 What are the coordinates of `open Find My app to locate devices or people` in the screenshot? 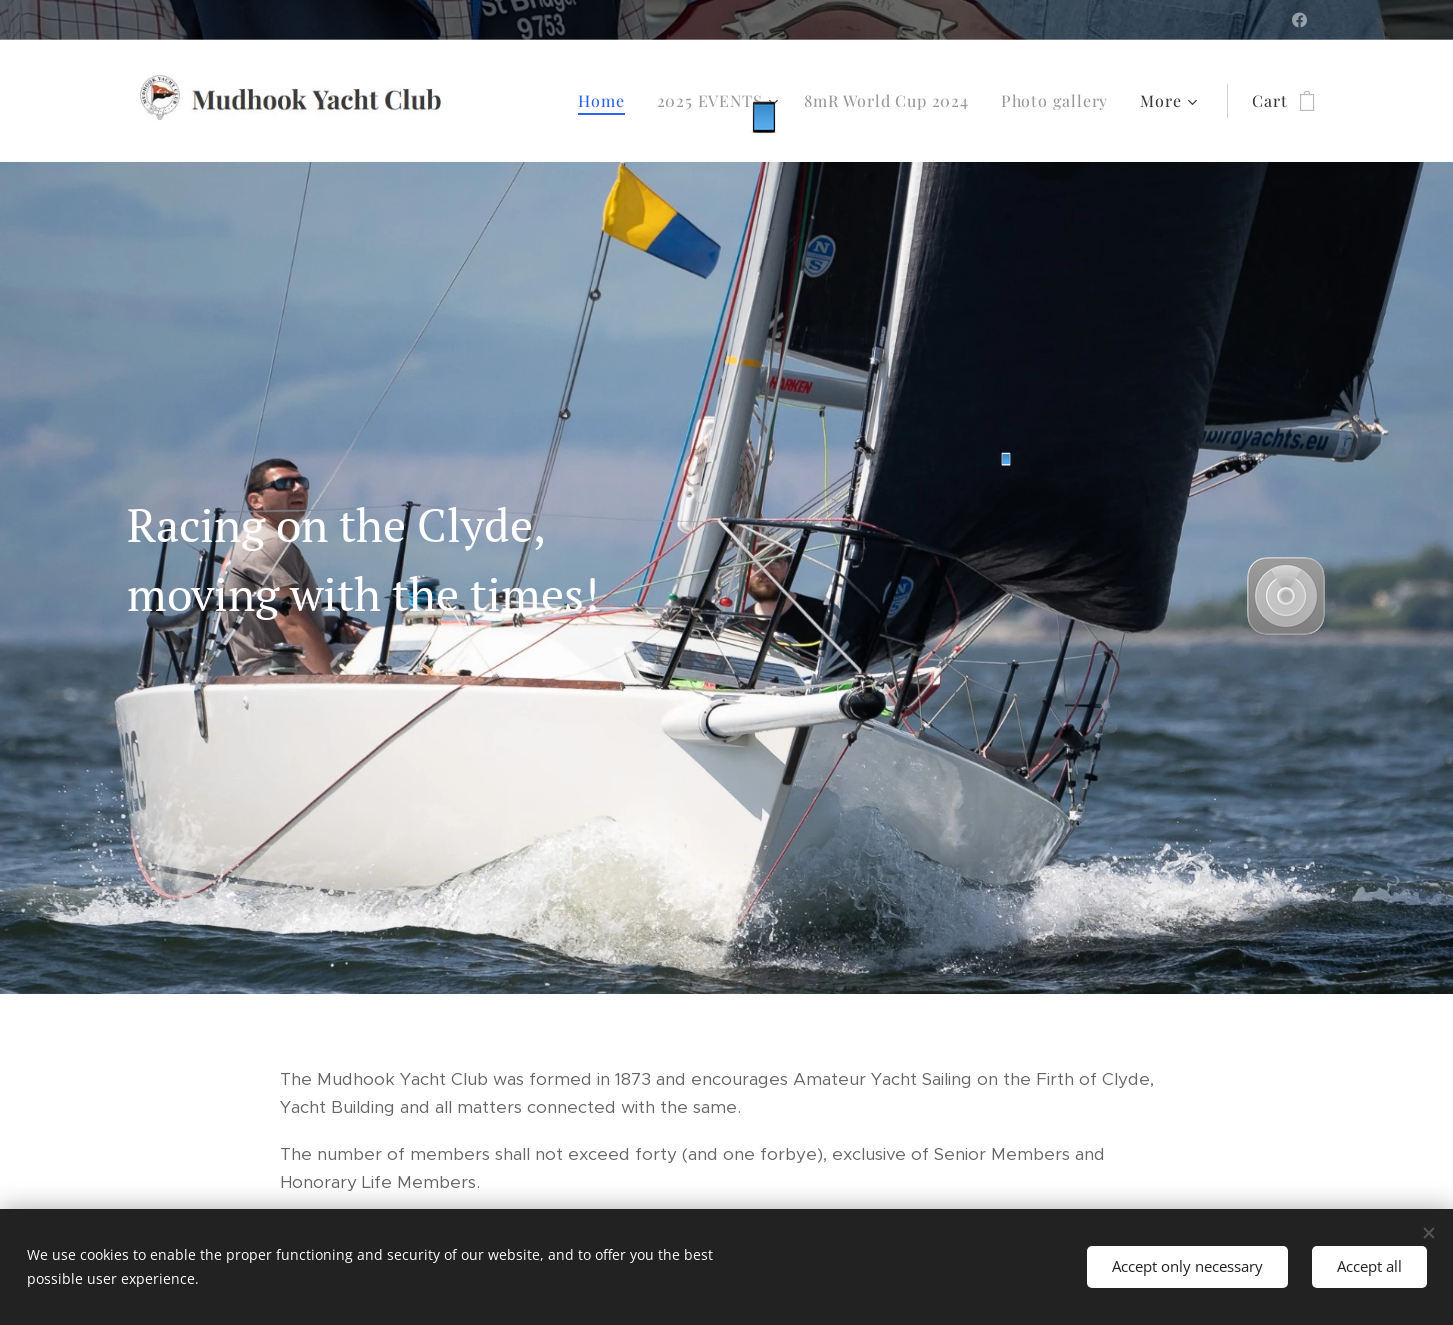 It's located at (1286, 596).